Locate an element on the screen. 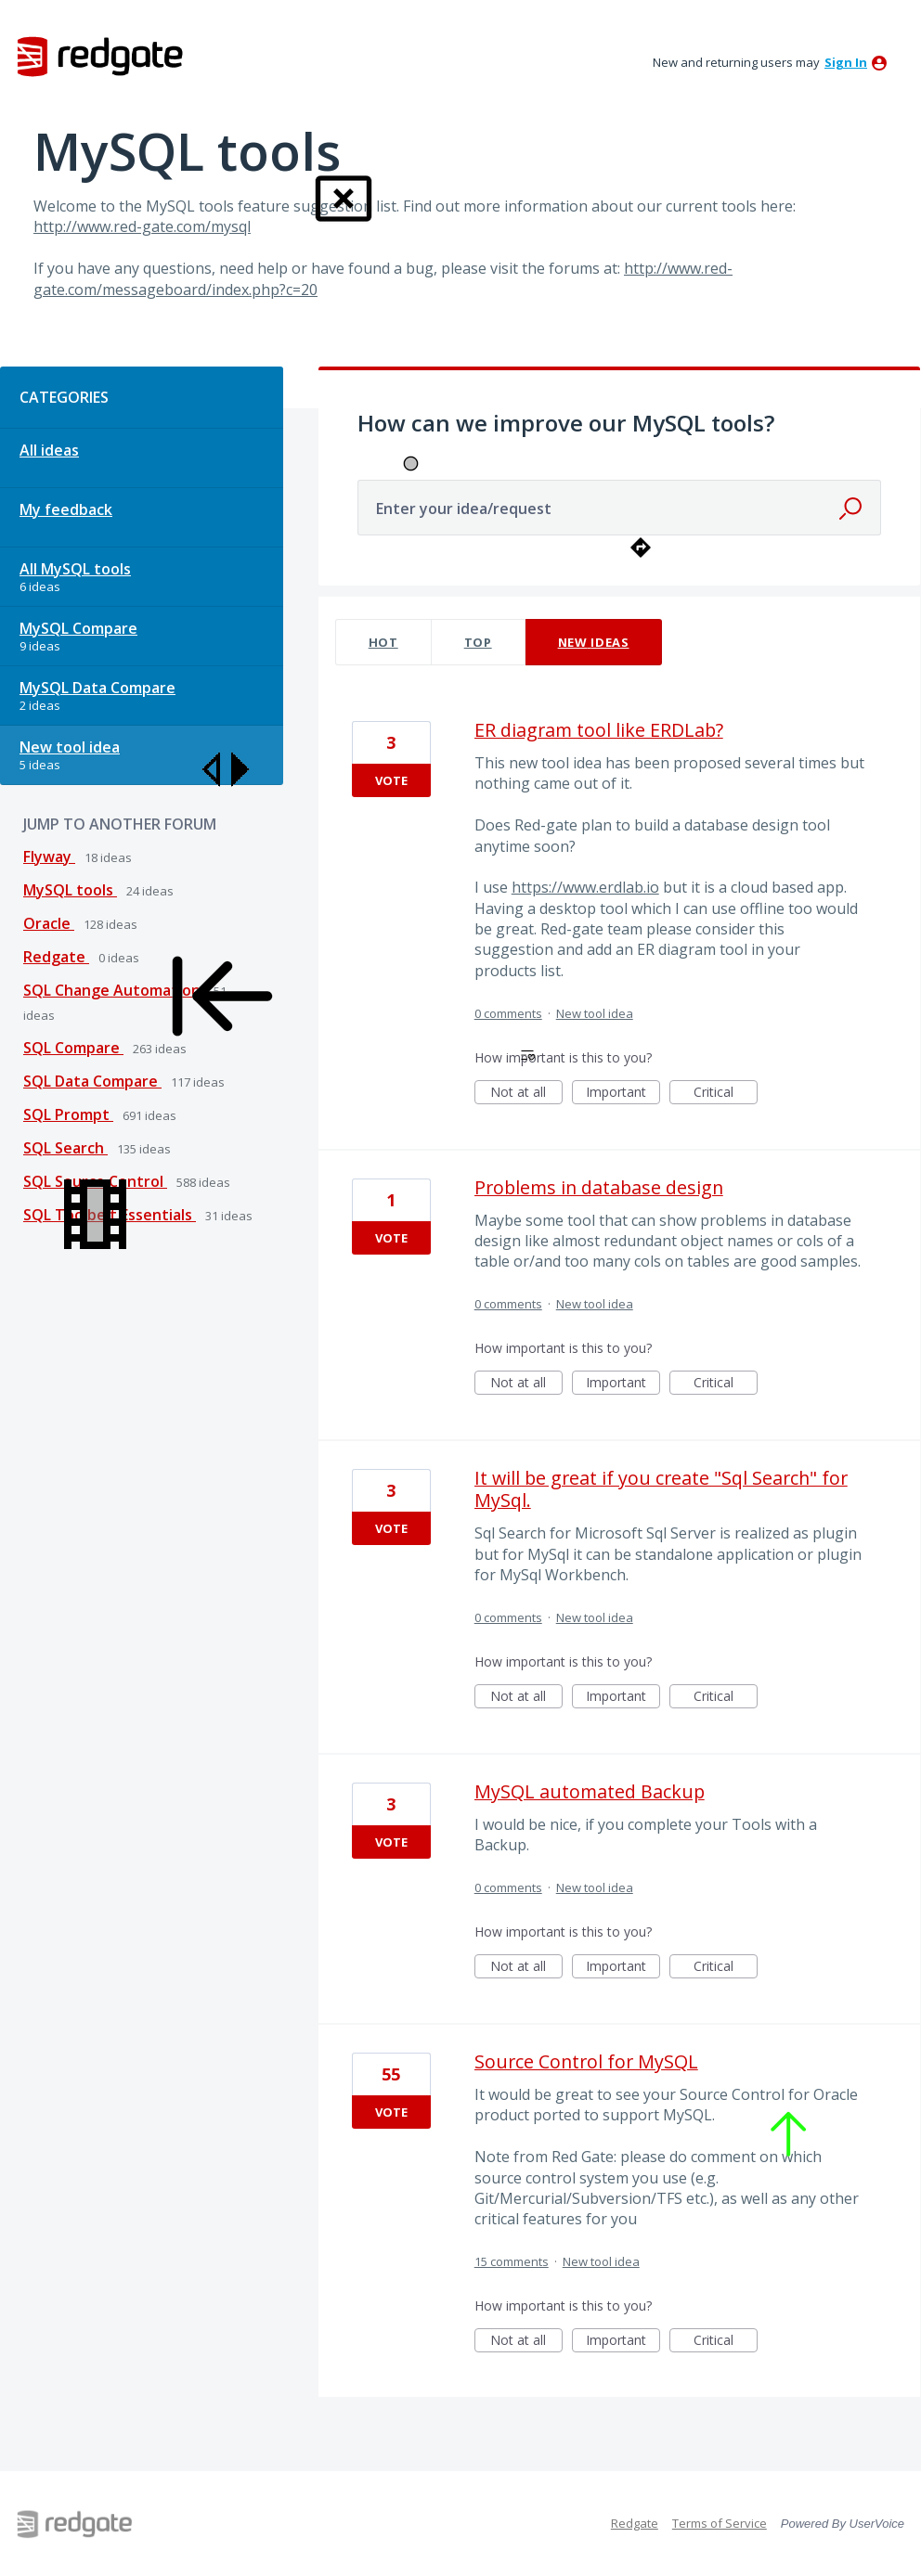 The height and width of the screenshot is (2576, 921). cancel or exit presentation mode is located at coordinates (344, 199).